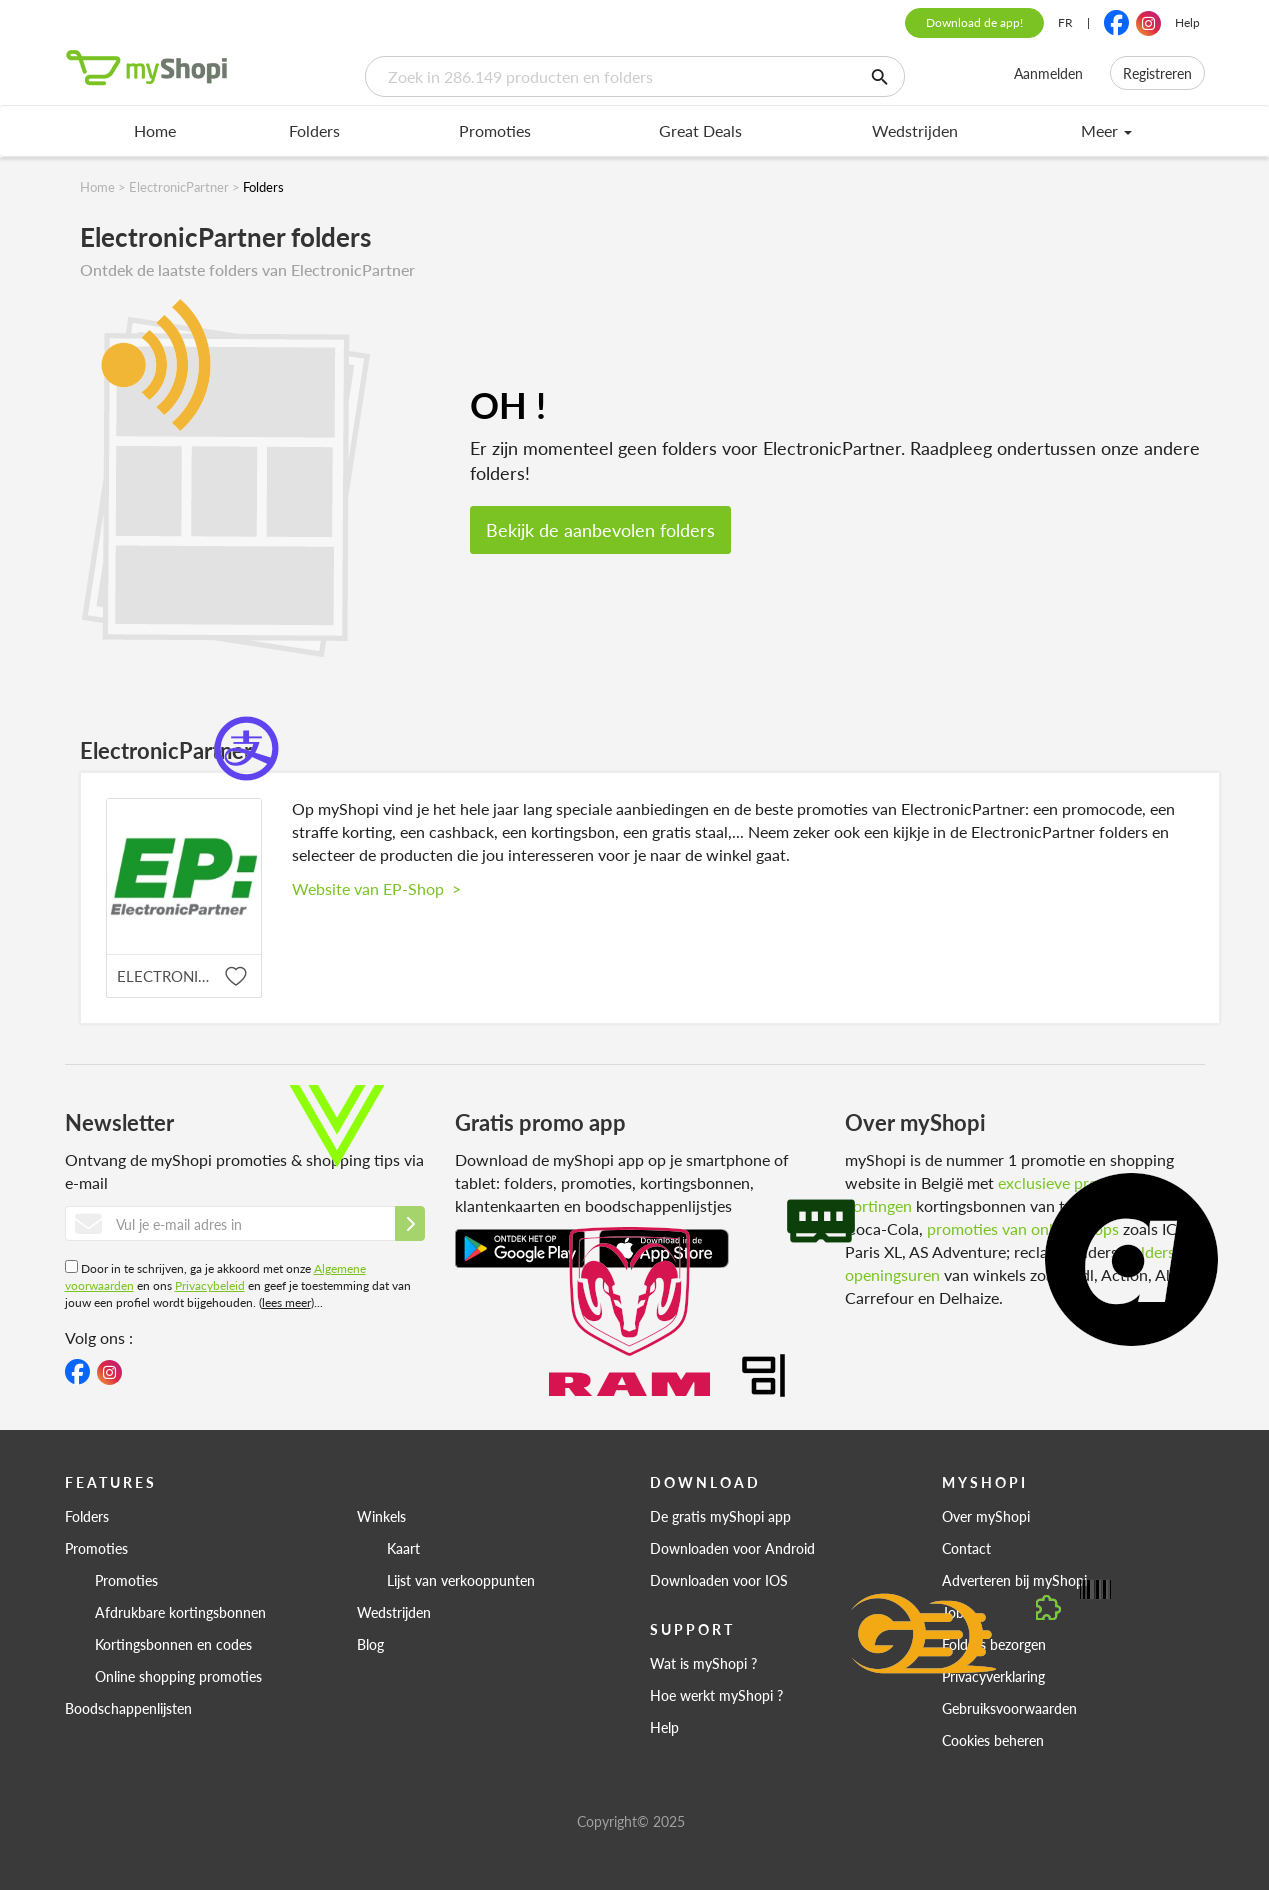 The width and height of the screenshot is (1269, 1890). Describe the element at coordinates (763, 1375) in the screenshot. I see `align selected items to the right edge` at that location.